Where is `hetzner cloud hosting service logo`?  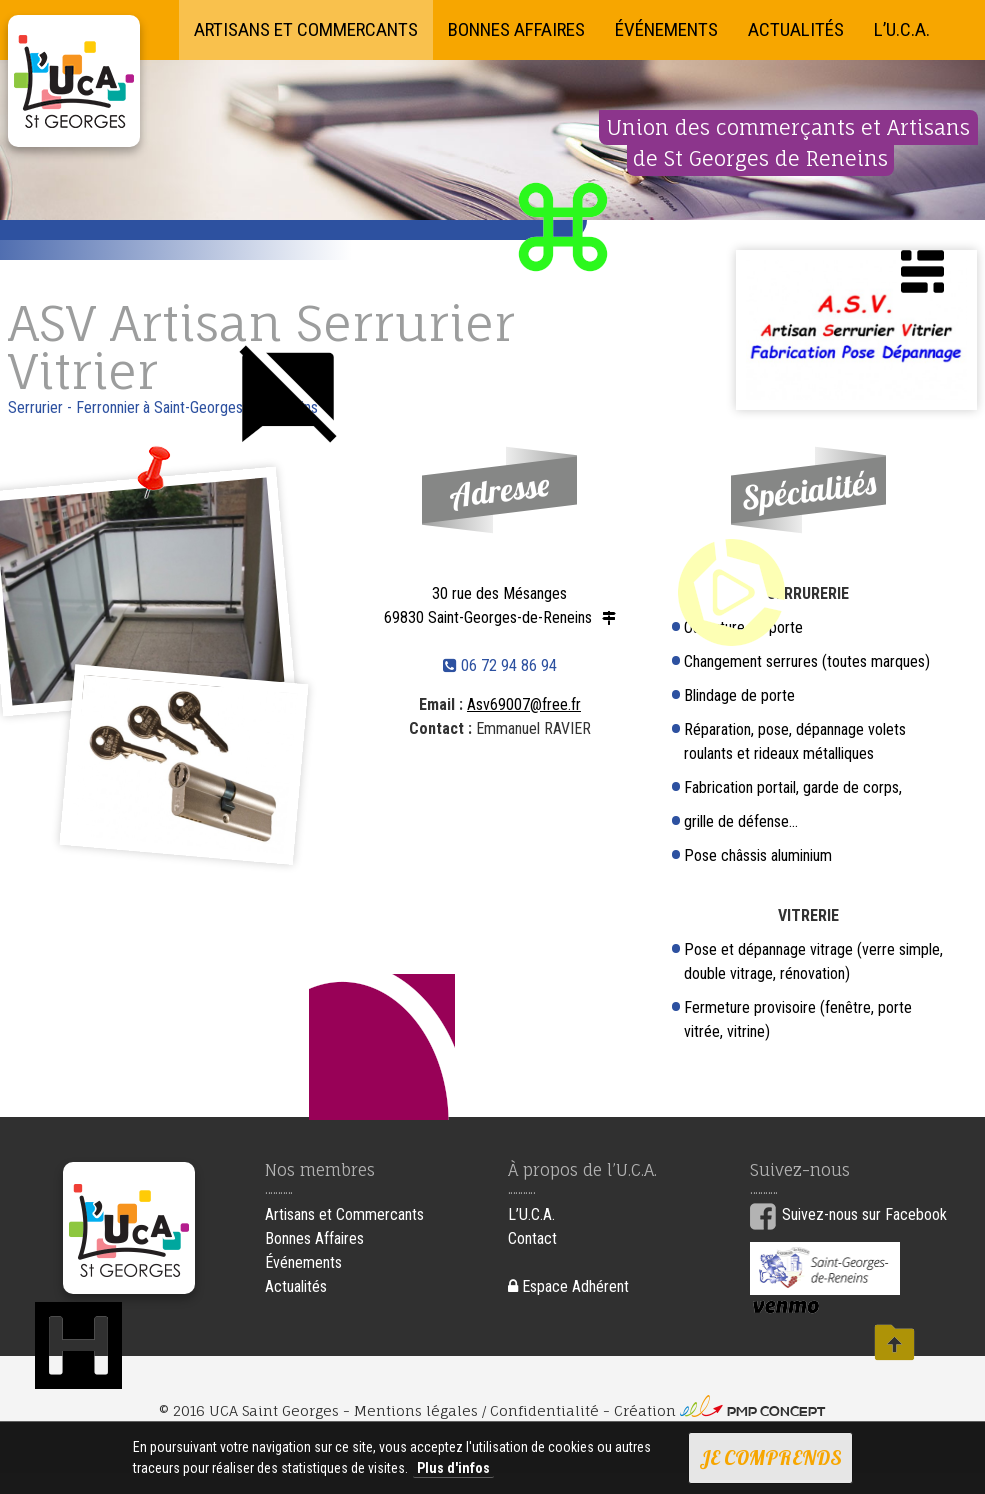 hetzner cloud hosting service logo is located at coordinates (78, 1345).